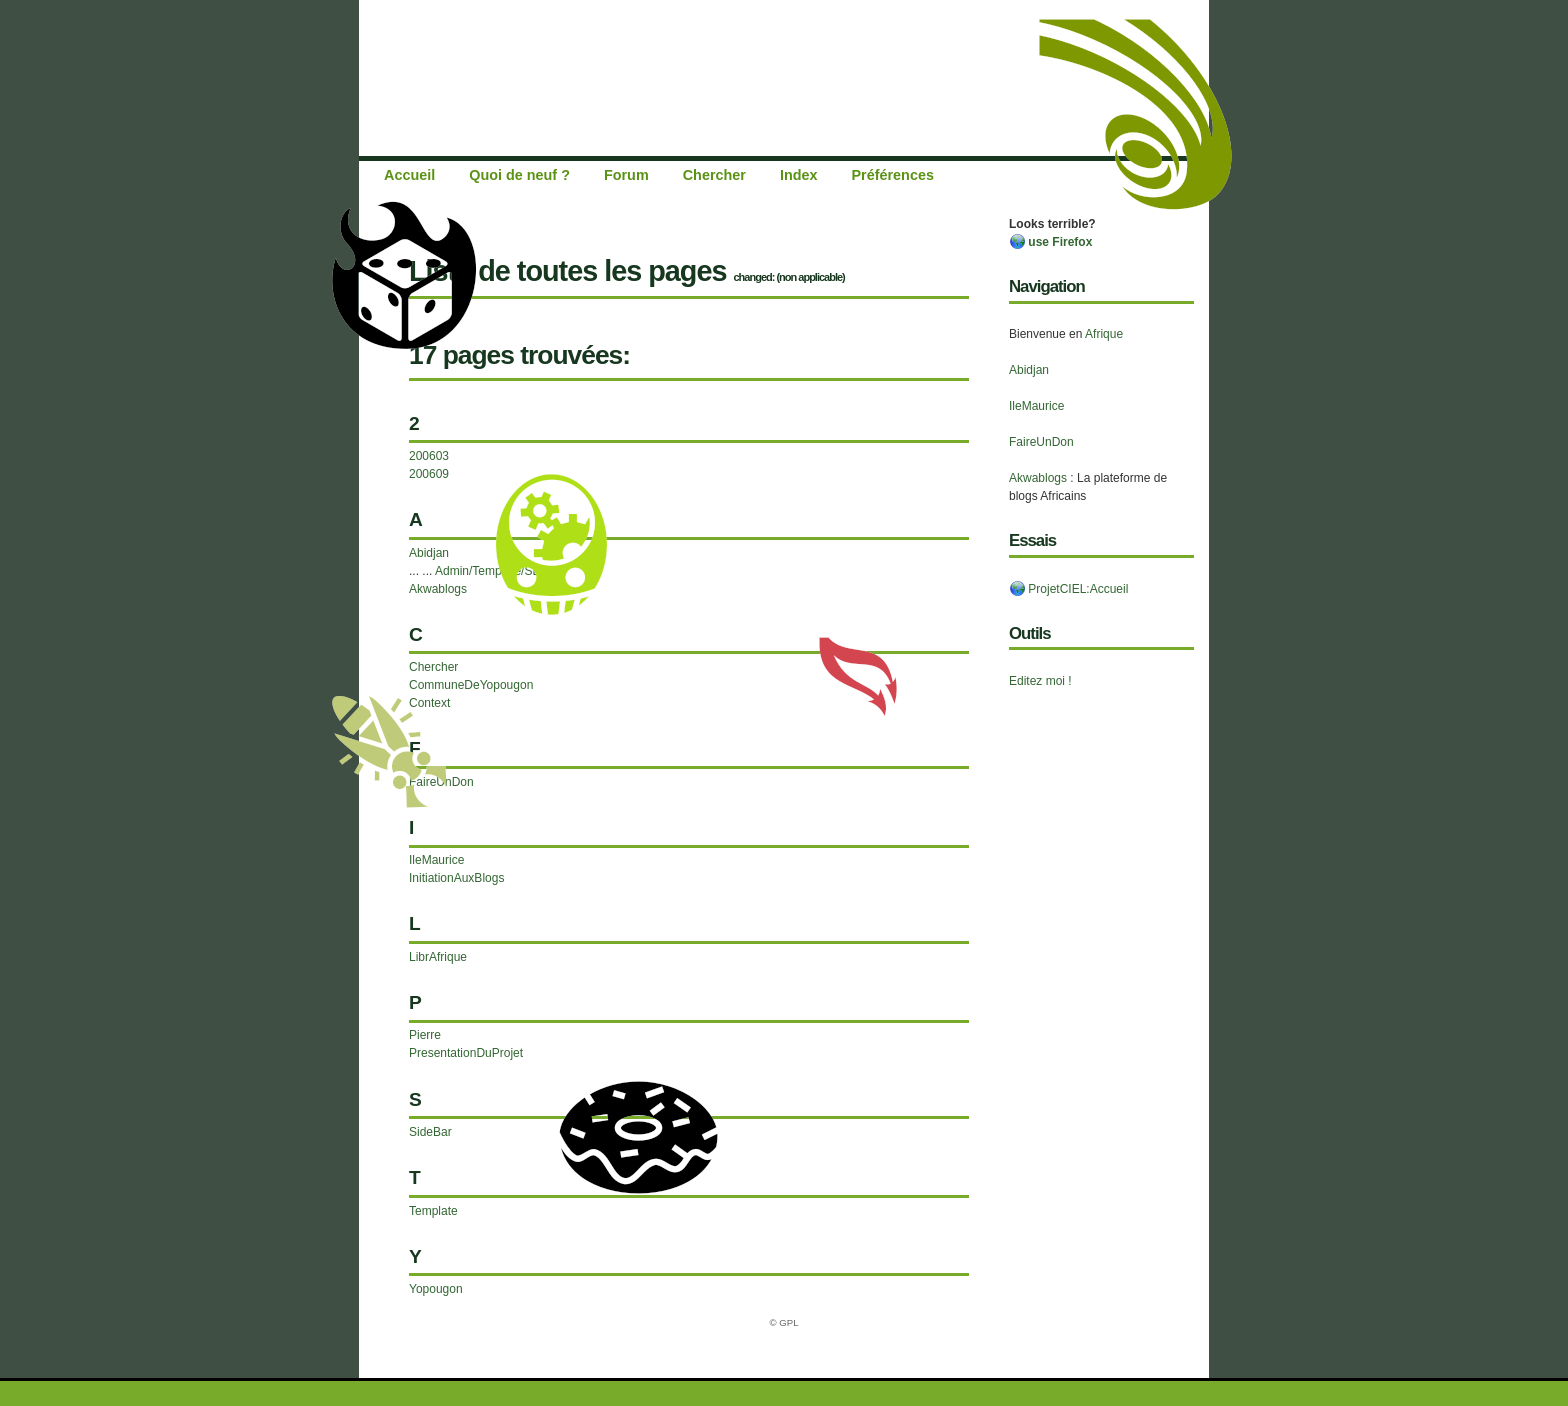 Image resolution: width=1568 pixels, height=1406 pixels. Describe the element at coordinates (638, 1137) in the screenshot. I see `access food or bakery category` at that location.